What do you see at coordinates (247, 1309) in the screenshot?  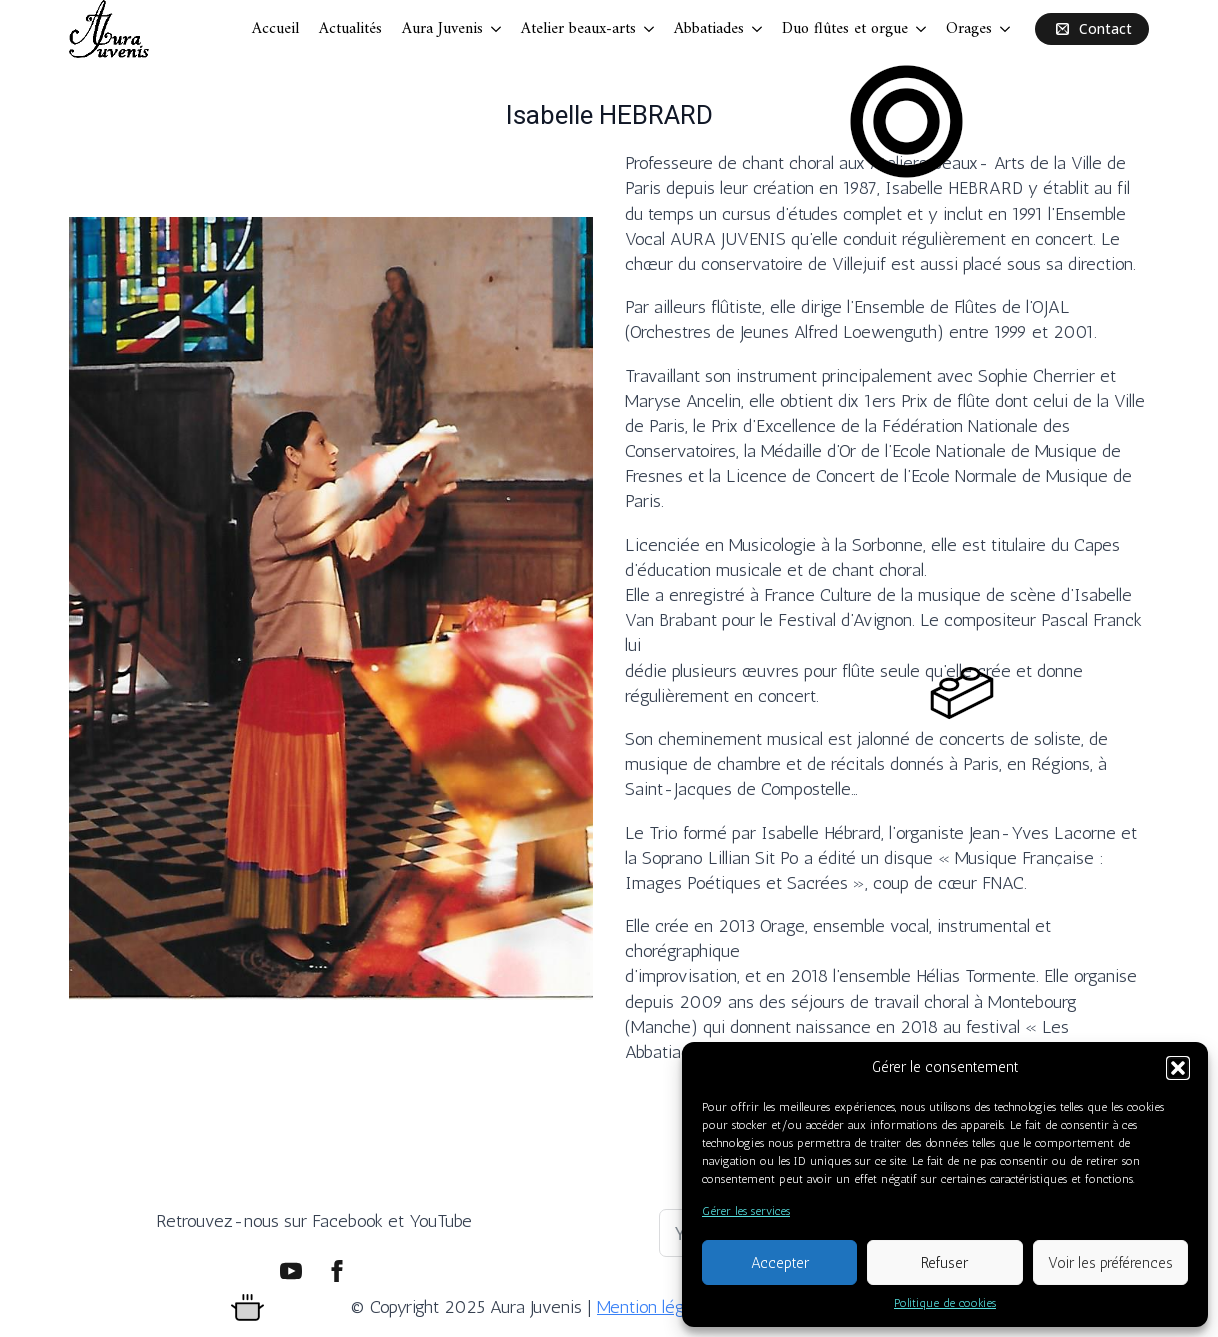 I see `access recipes or cooking features` at bounding box center [247, 1309].